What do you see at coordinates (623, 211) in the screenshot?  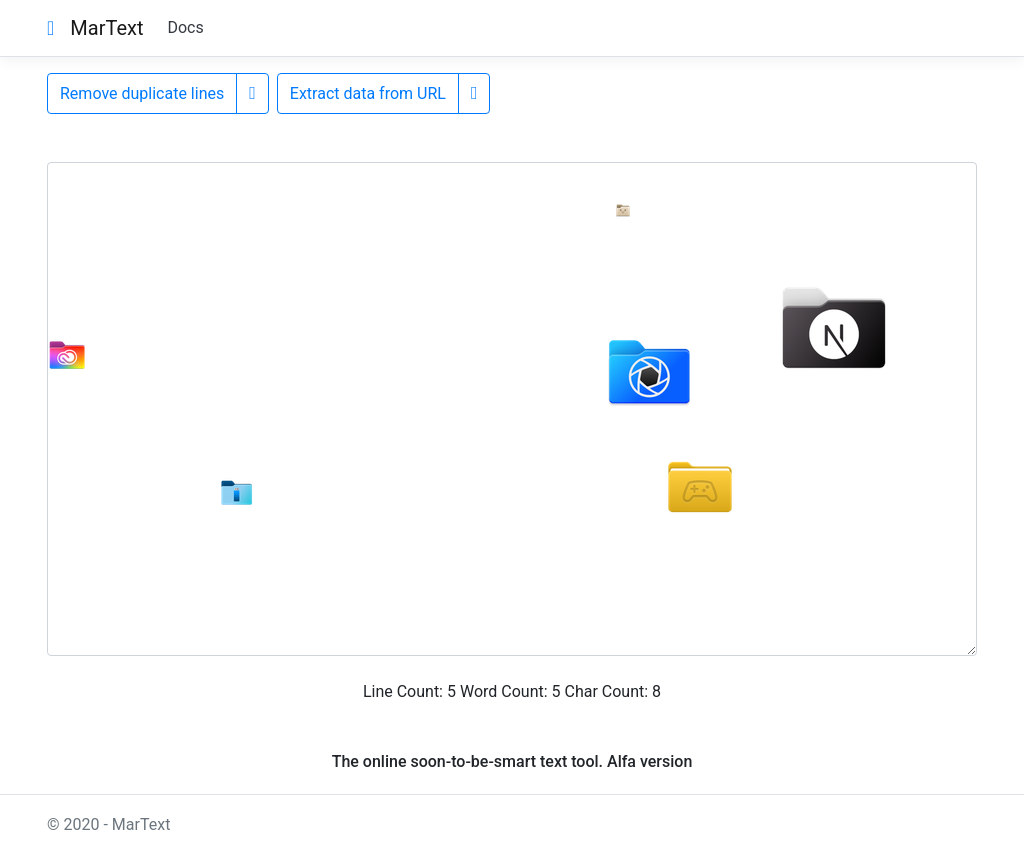 I see `access your public shared folder` at bounding box center [623, 211].